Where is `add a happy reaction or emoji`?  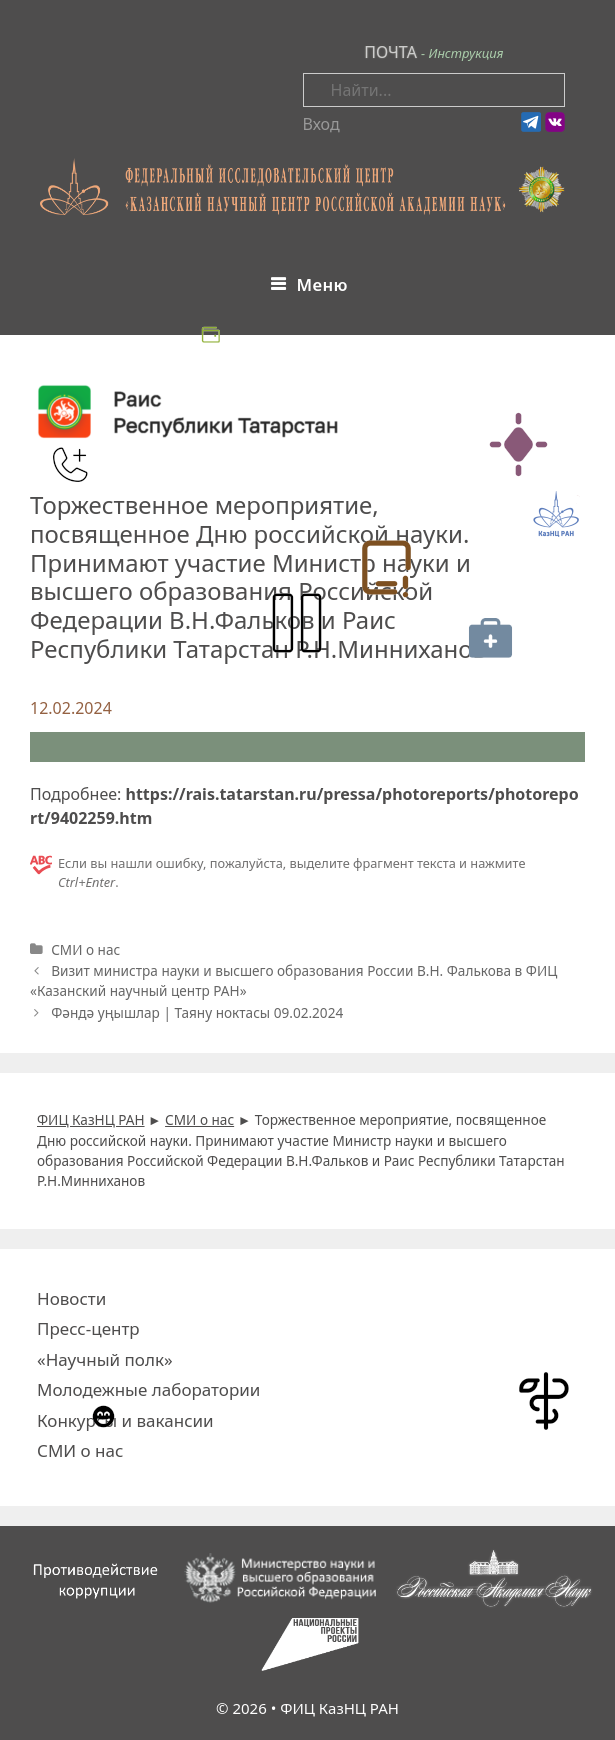
add a happy reaction or emoji is located at coordinates (103, 1416).